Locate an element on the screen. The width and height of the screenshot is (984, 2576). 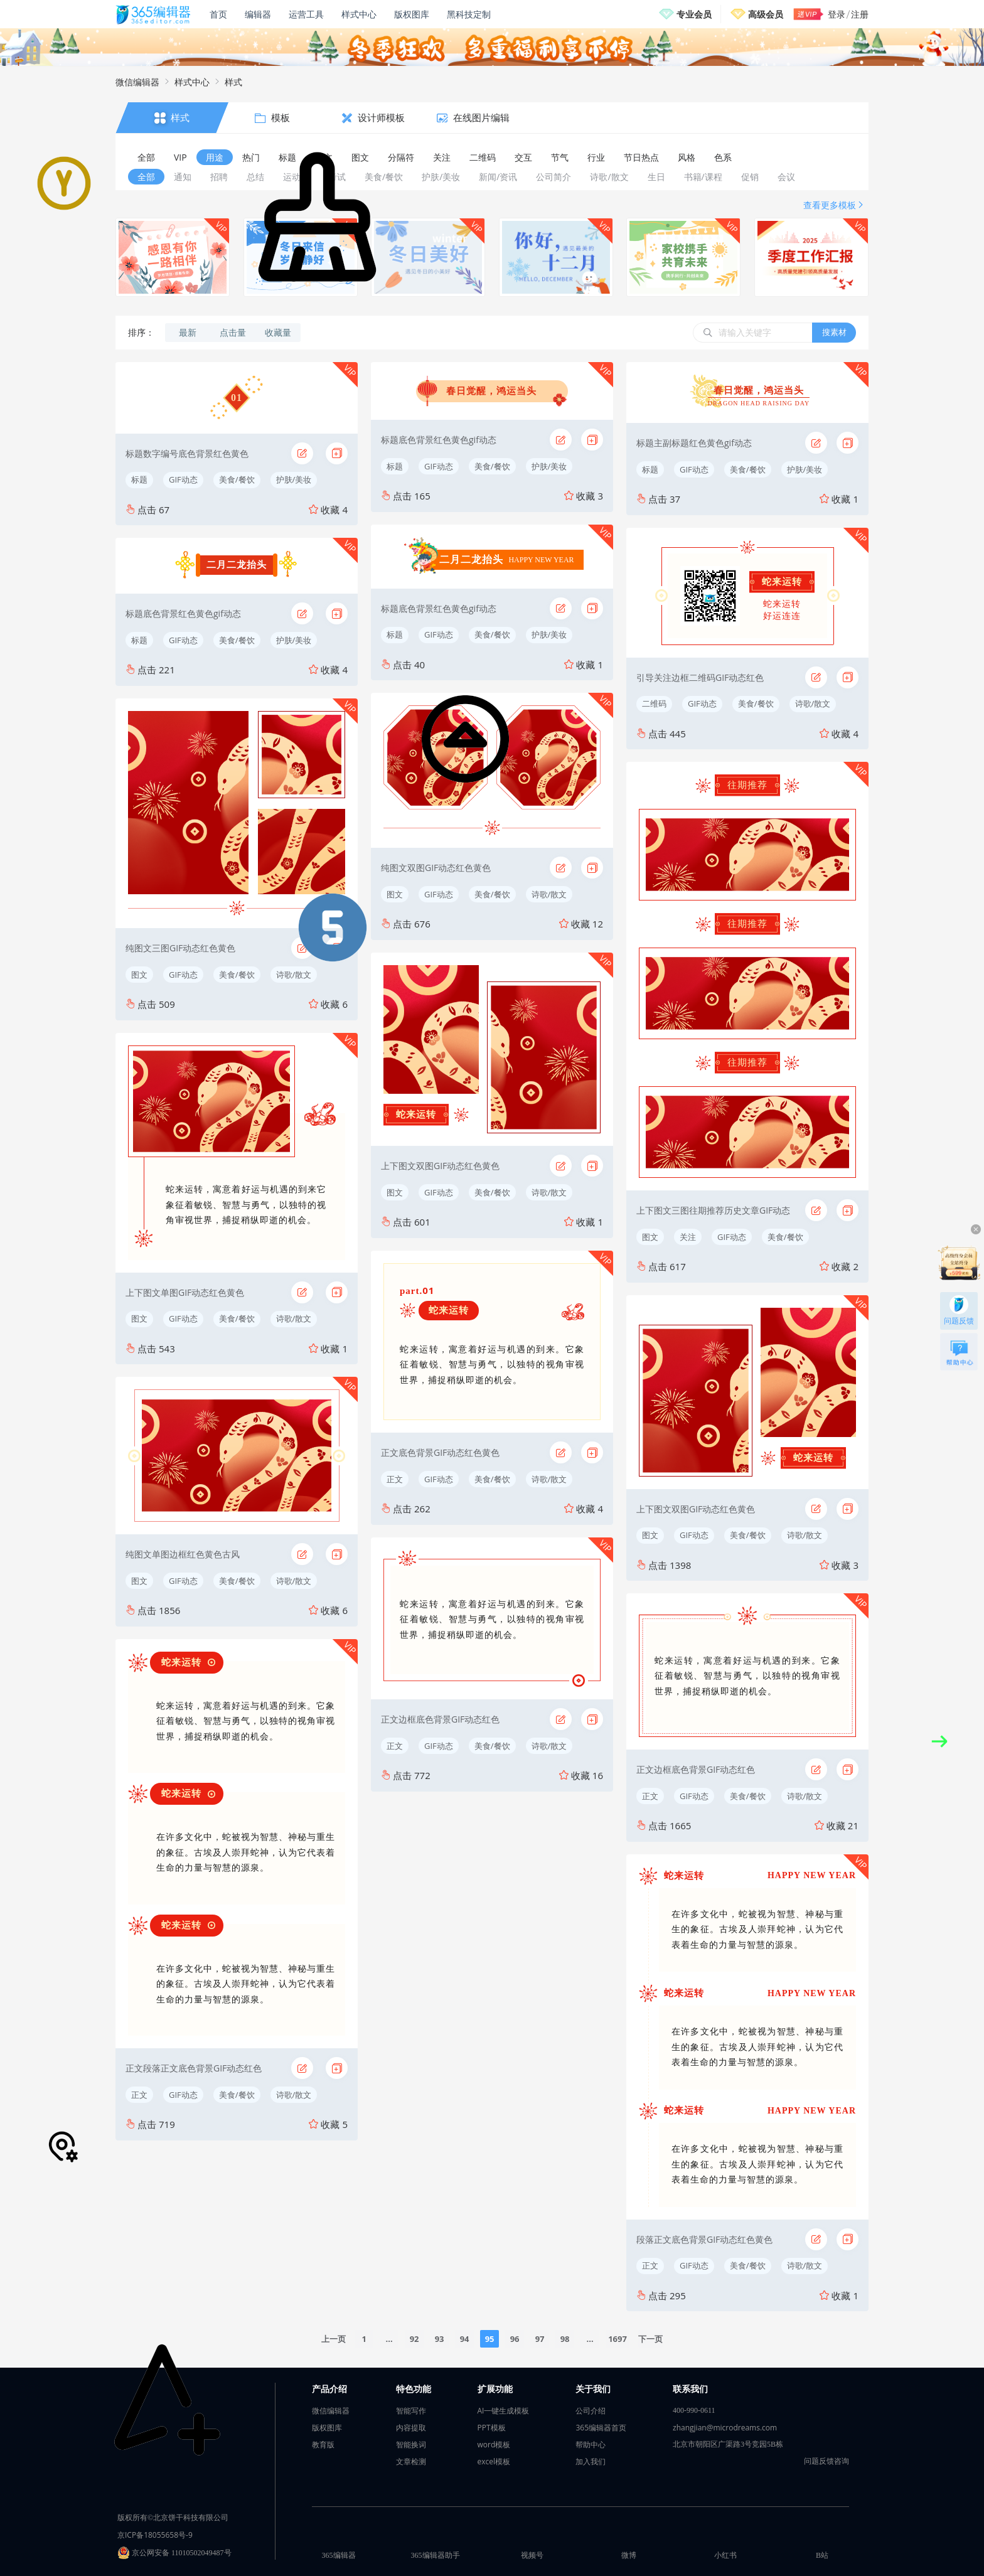
add a new navigation waypoint is located at coordinates (162, 2397).